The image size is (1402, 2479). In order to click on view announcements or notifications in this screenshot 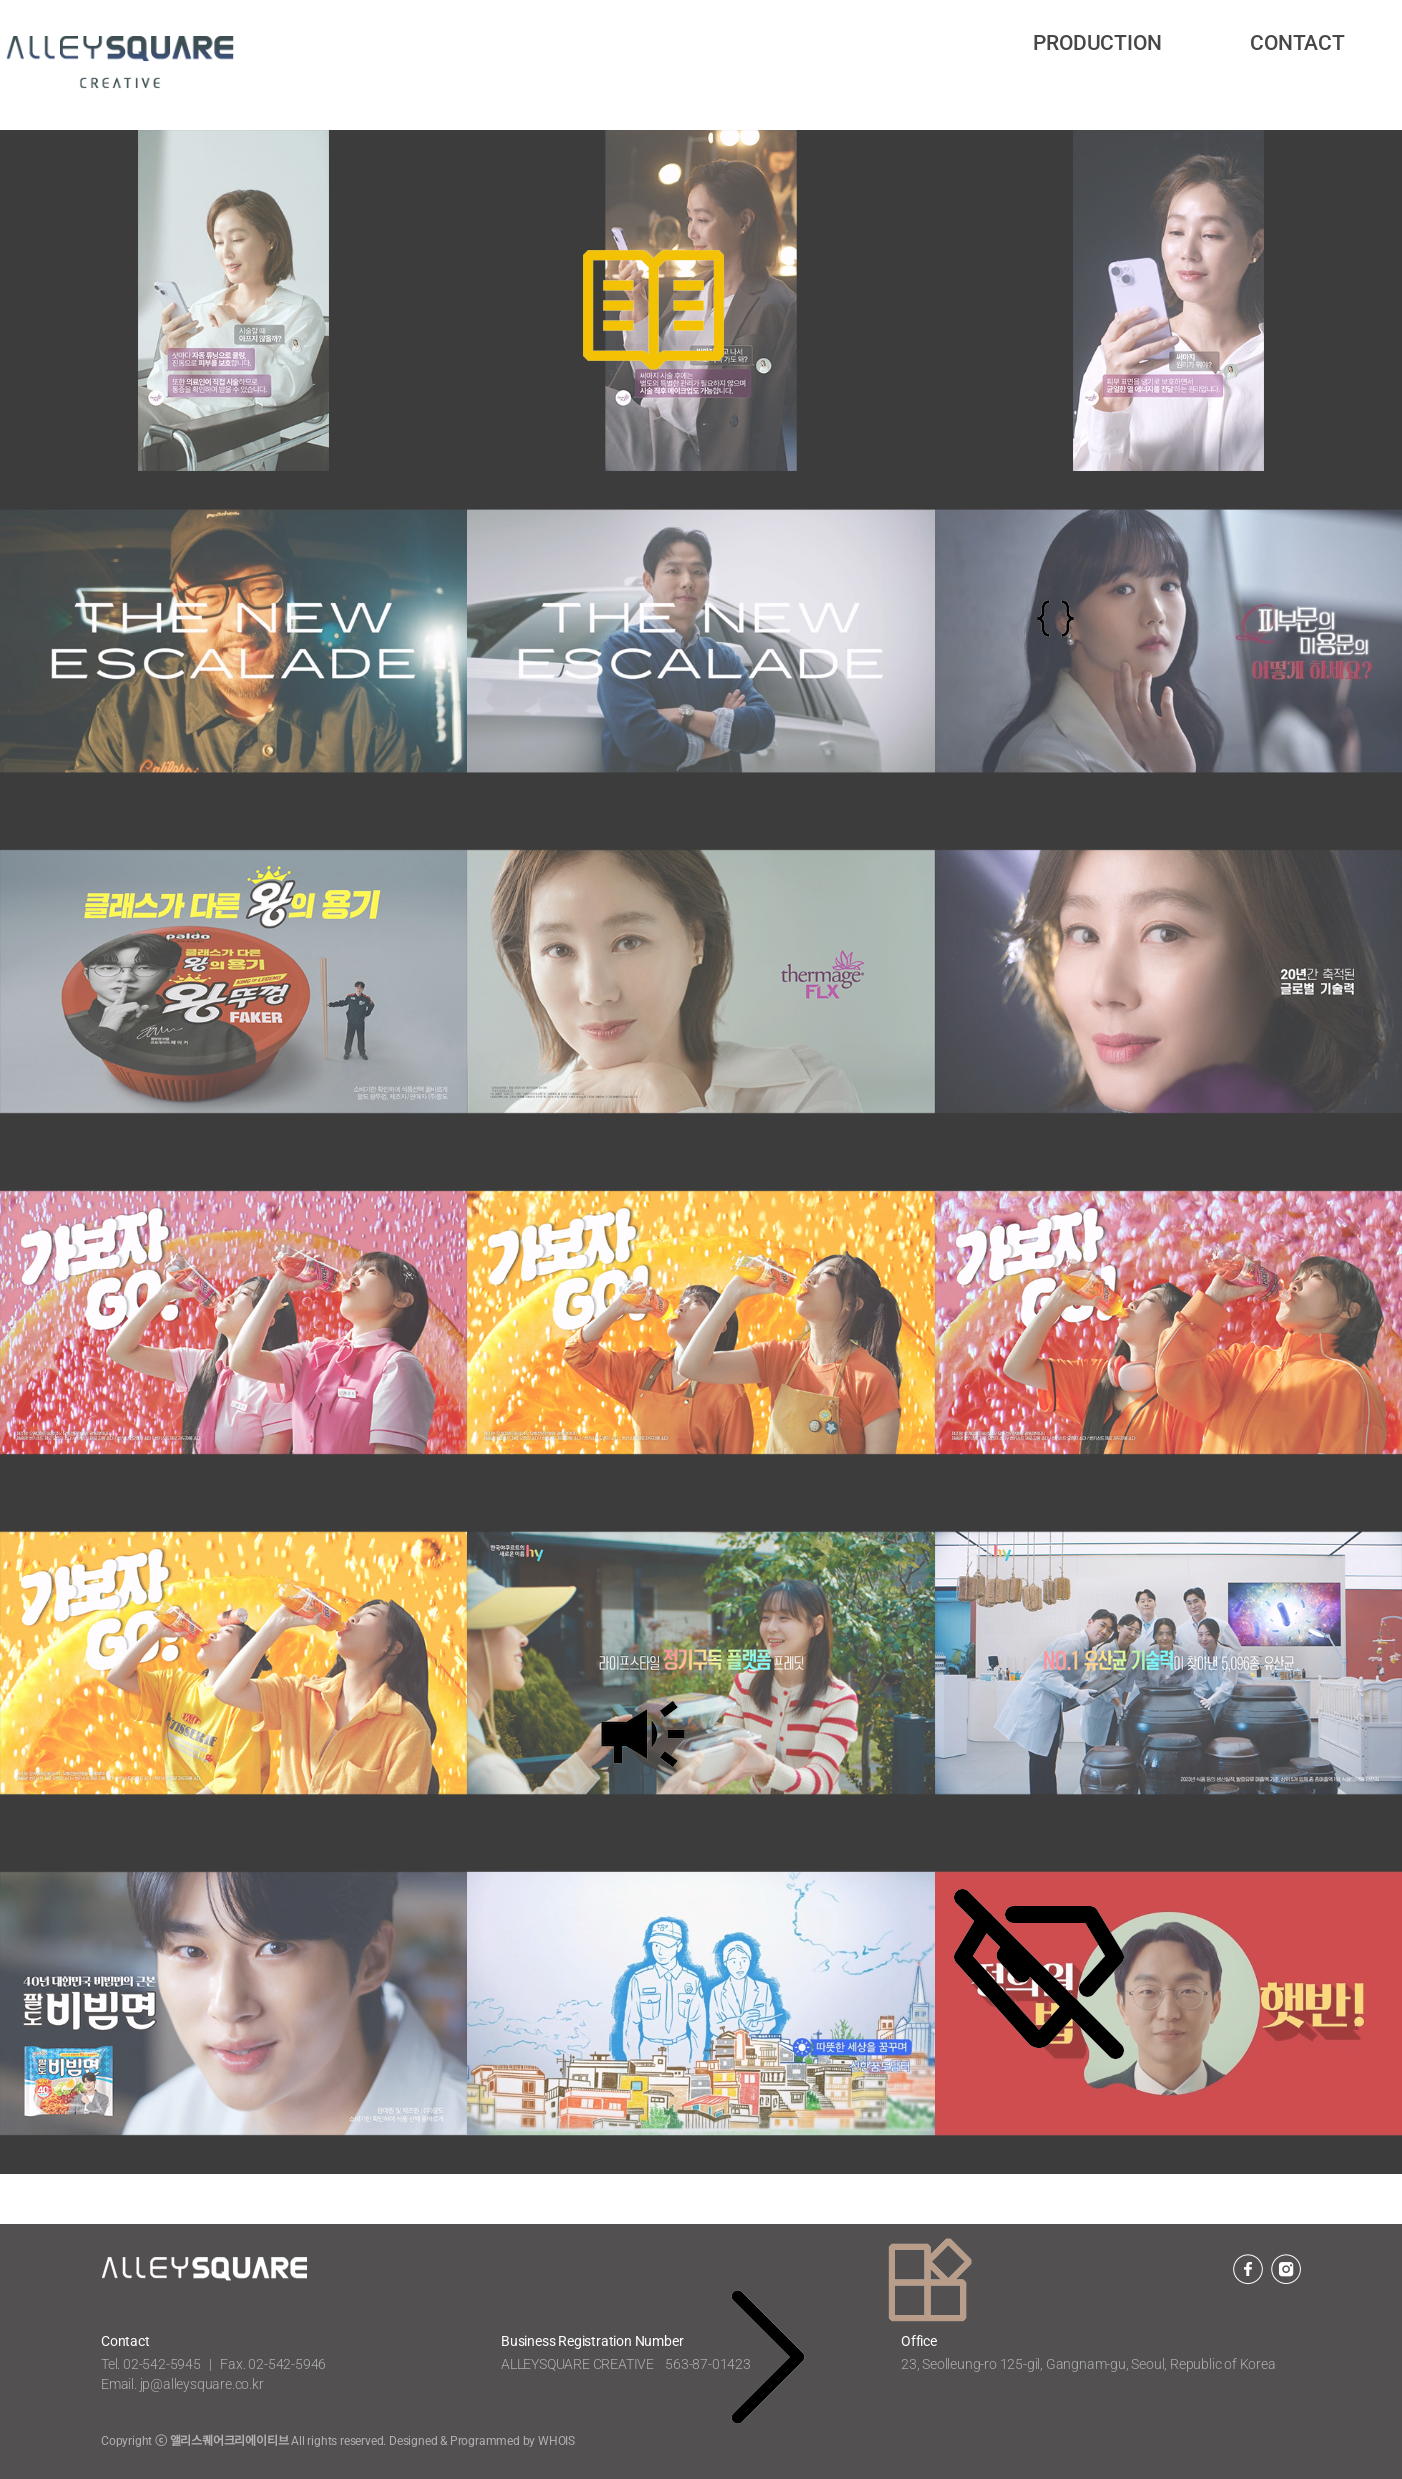, I will do `click(643, 1734)`.